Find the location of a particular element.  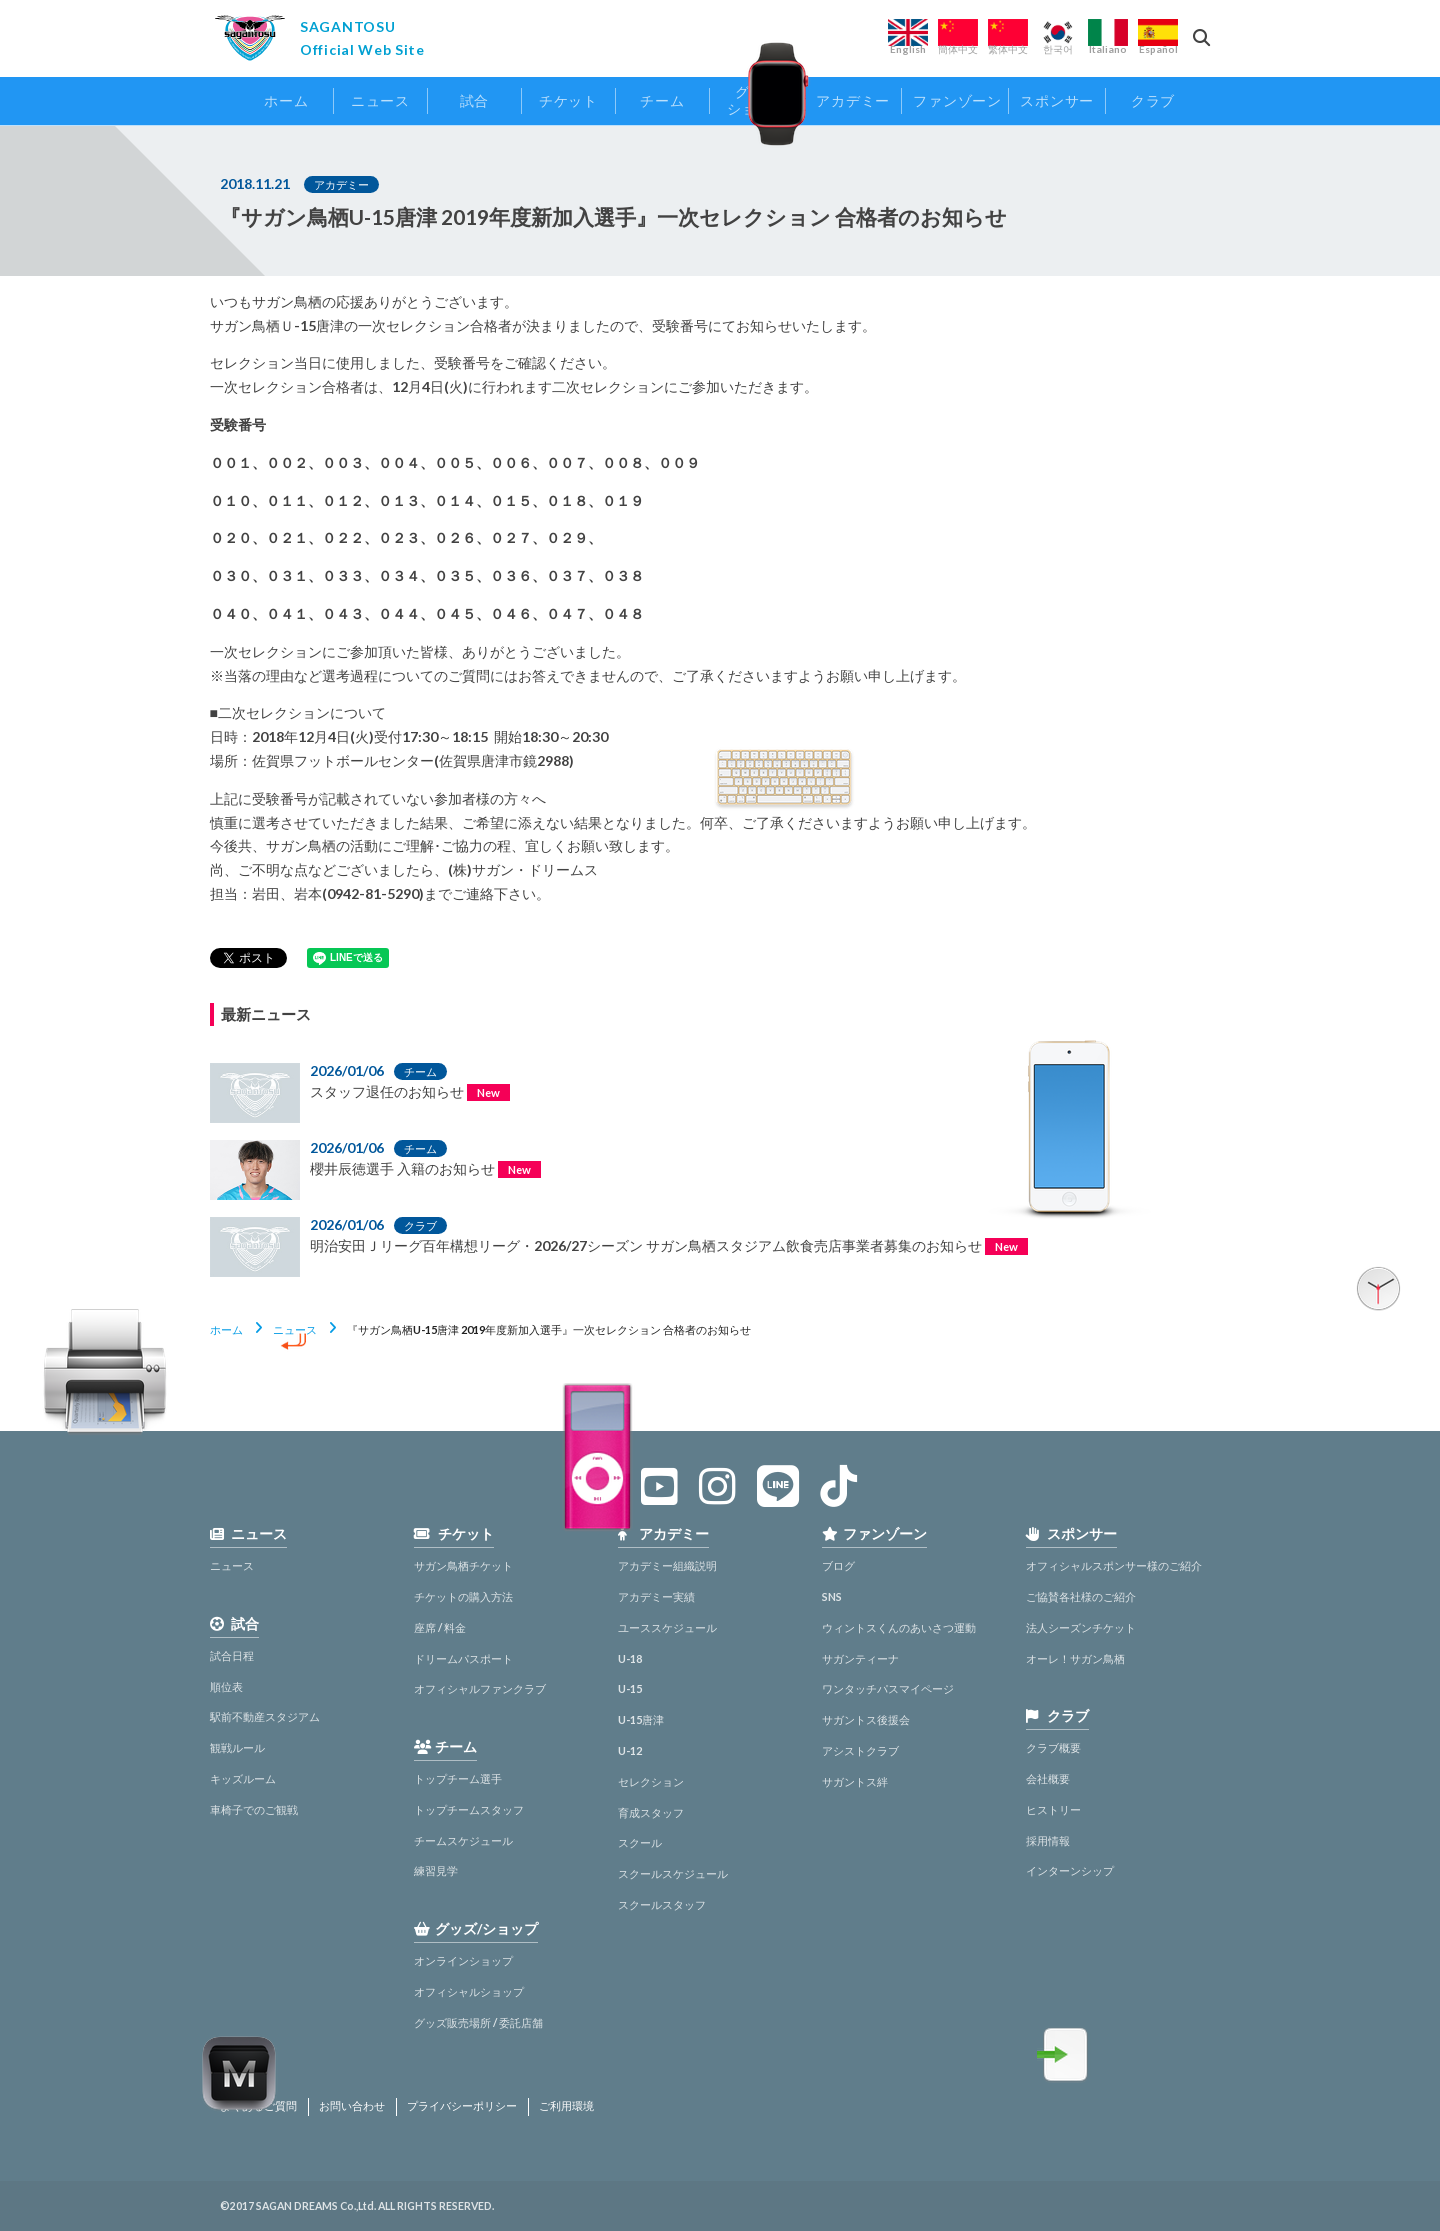

iPod Touch device connected is located at coordinates (1069, 1129).